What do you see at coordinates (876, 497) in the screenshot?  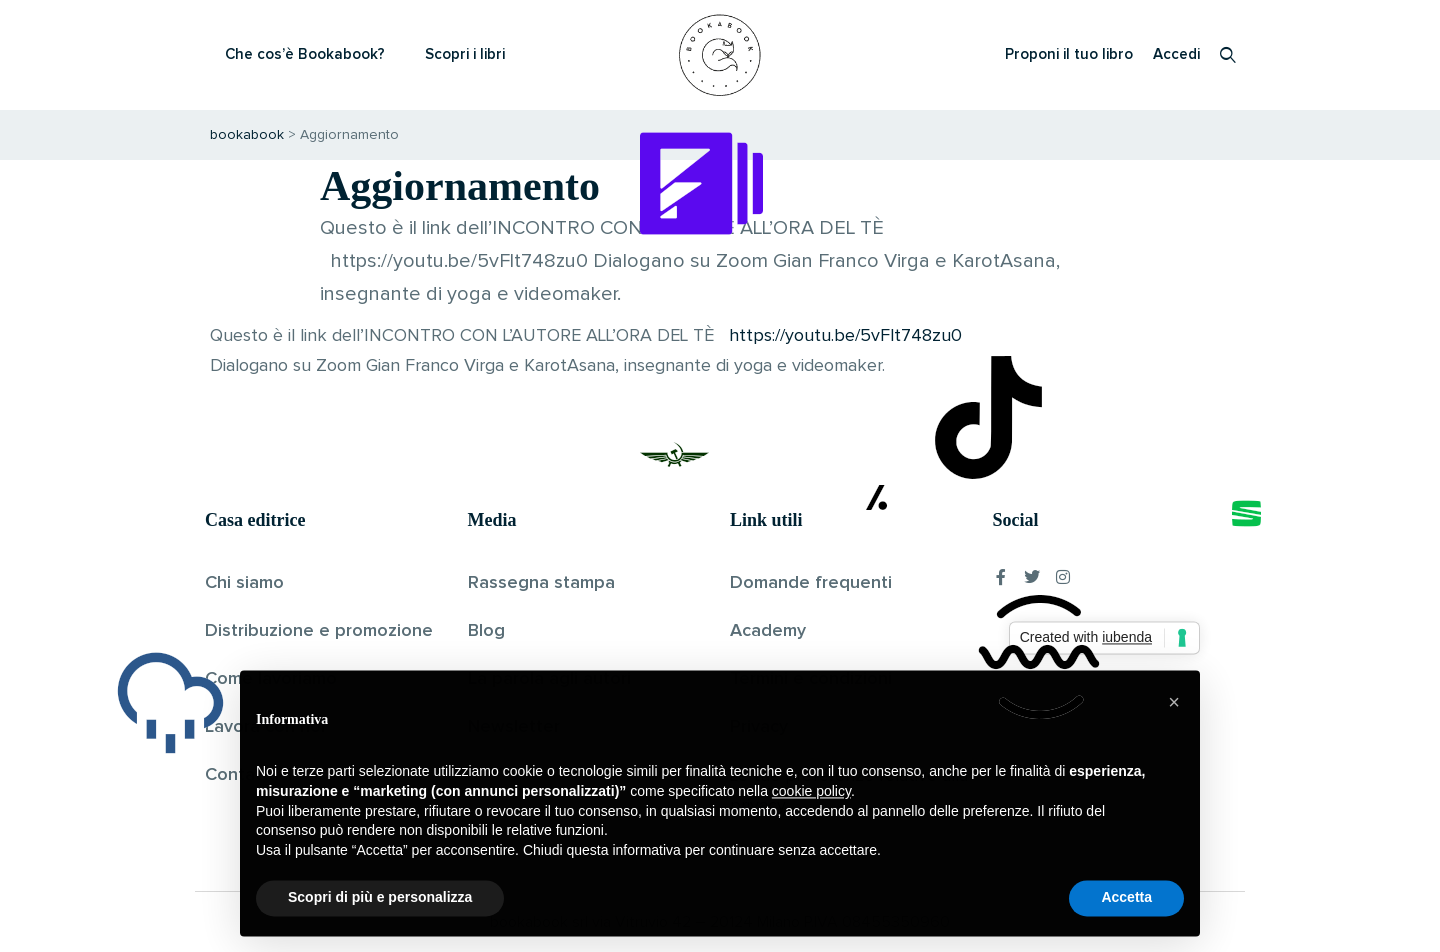 I see `visit slashdot news website` at bounding box center [876, 497].